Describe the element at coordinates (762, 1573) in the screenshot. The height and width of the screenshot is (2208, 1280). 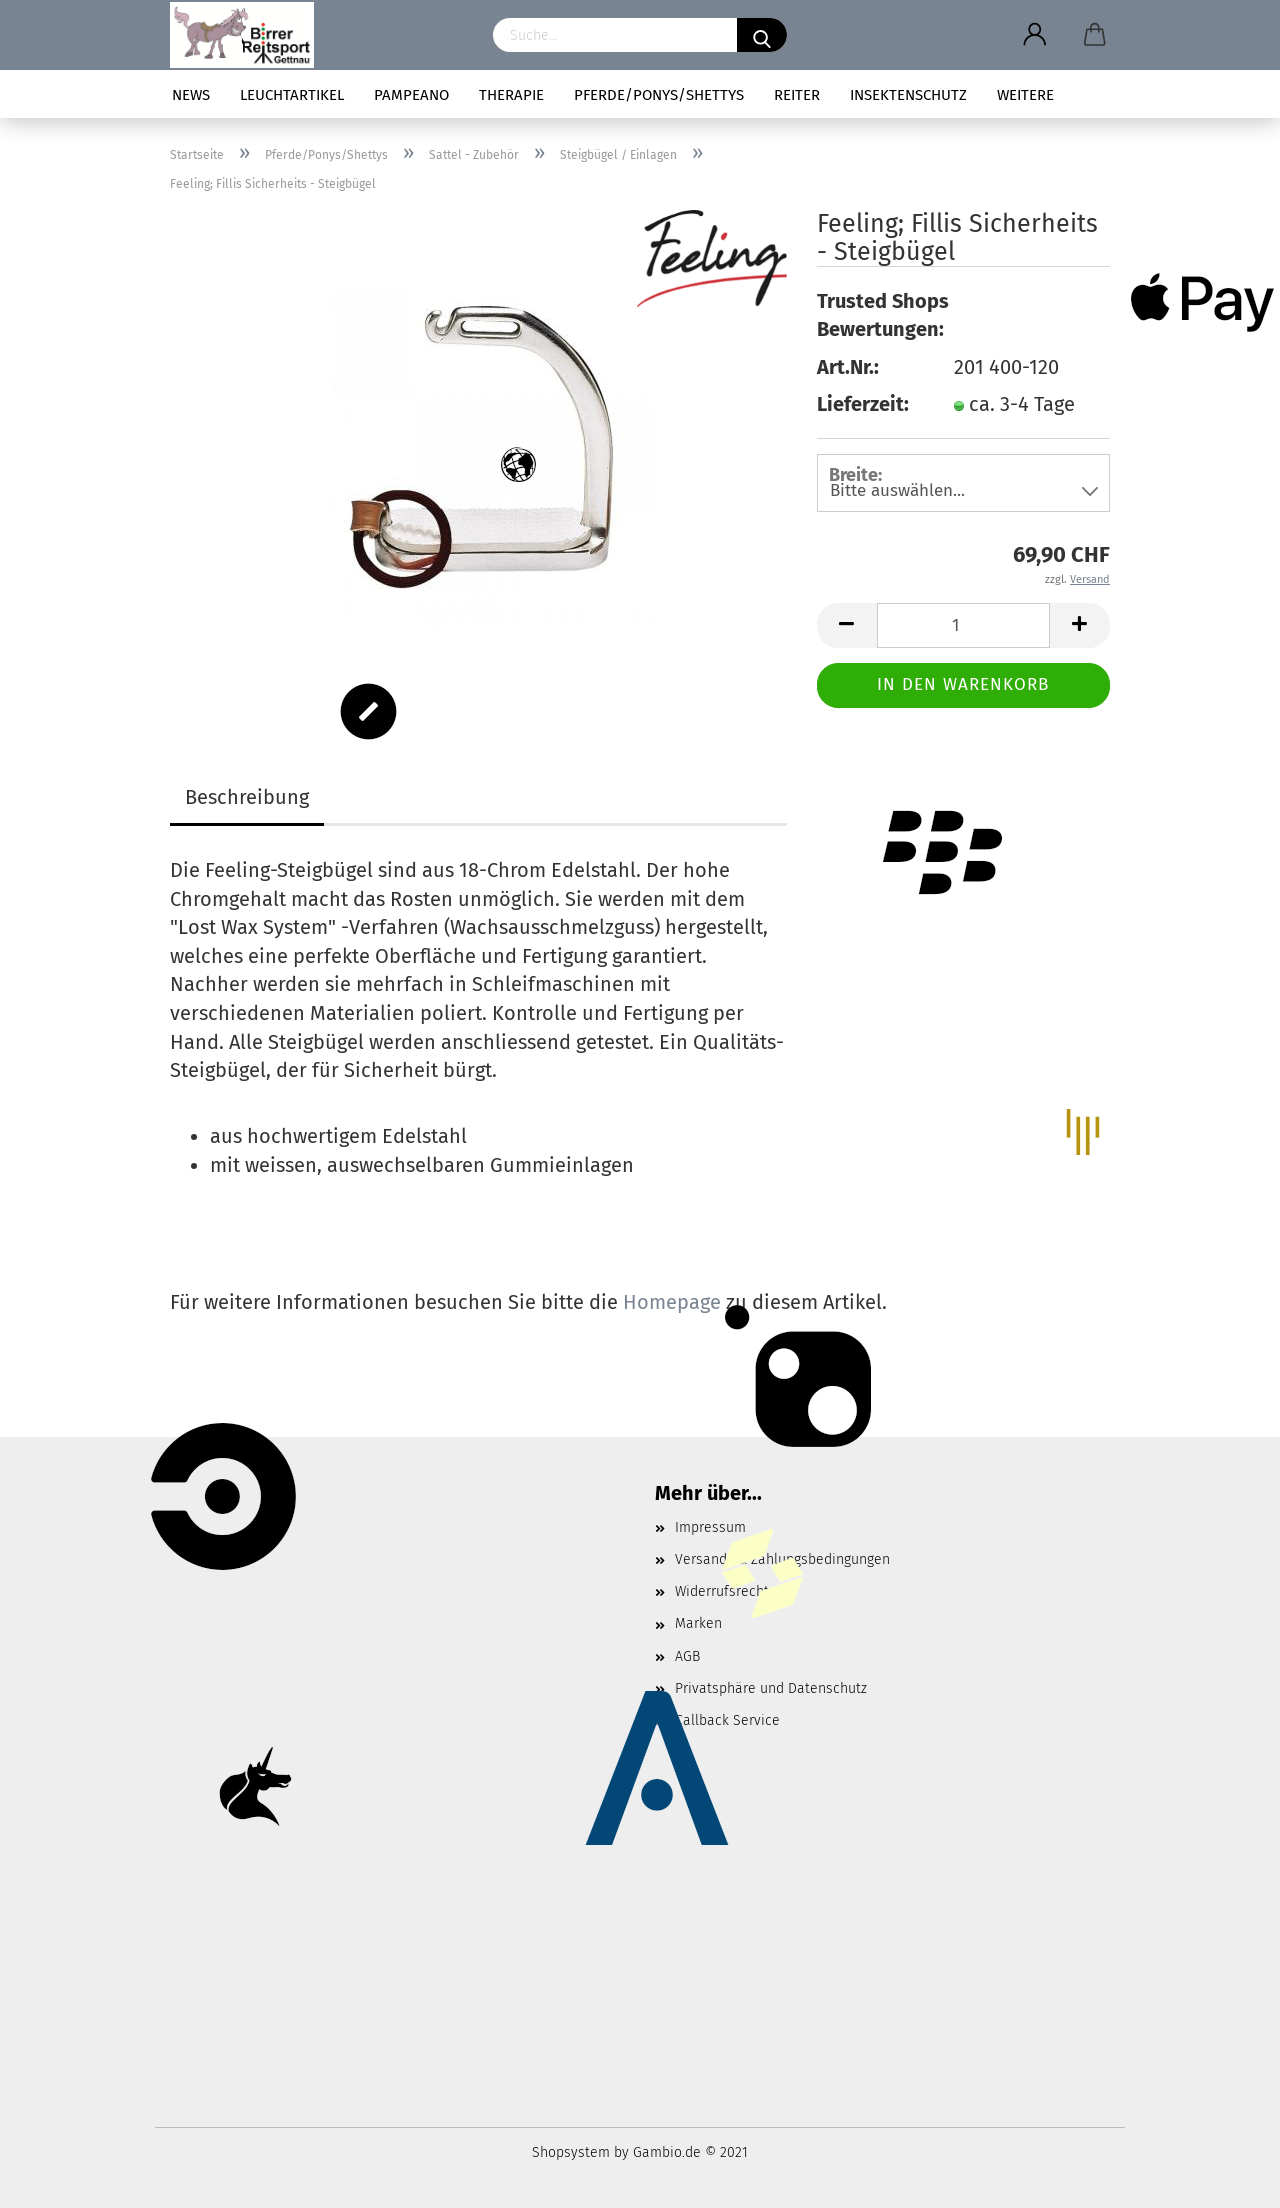
I see `ServBay application logo` at that location.